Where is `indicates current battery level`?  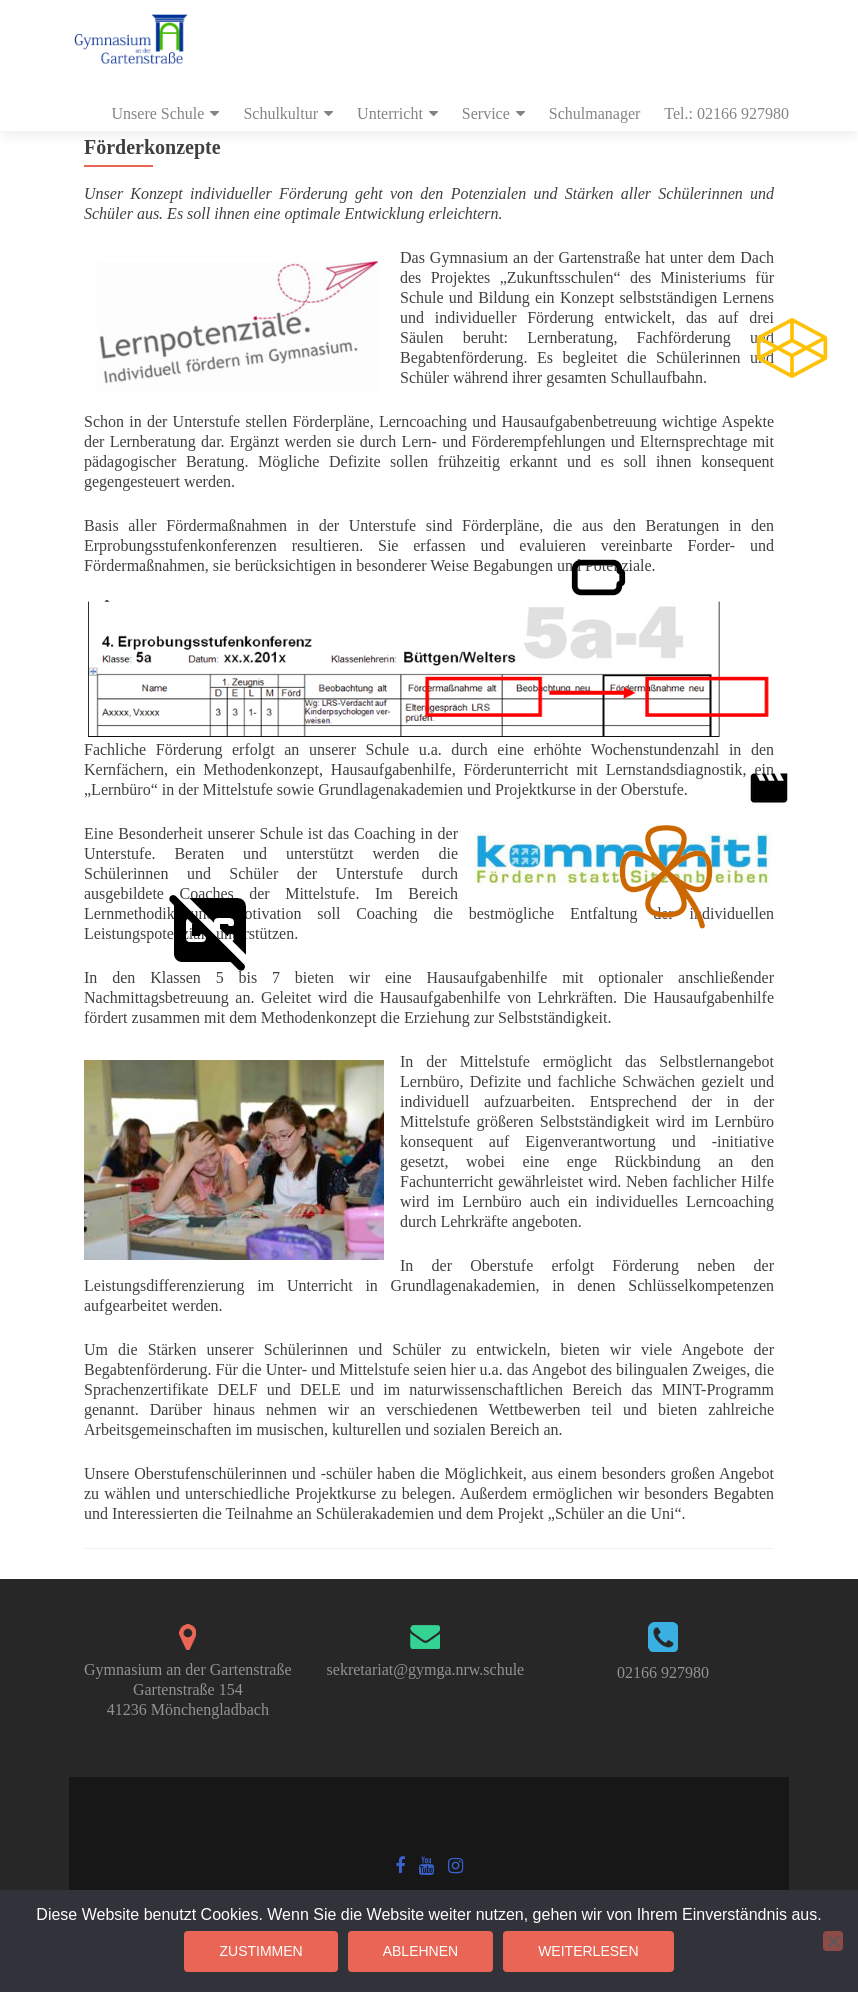 indicates current battery level is located at coordinates (598, 577).